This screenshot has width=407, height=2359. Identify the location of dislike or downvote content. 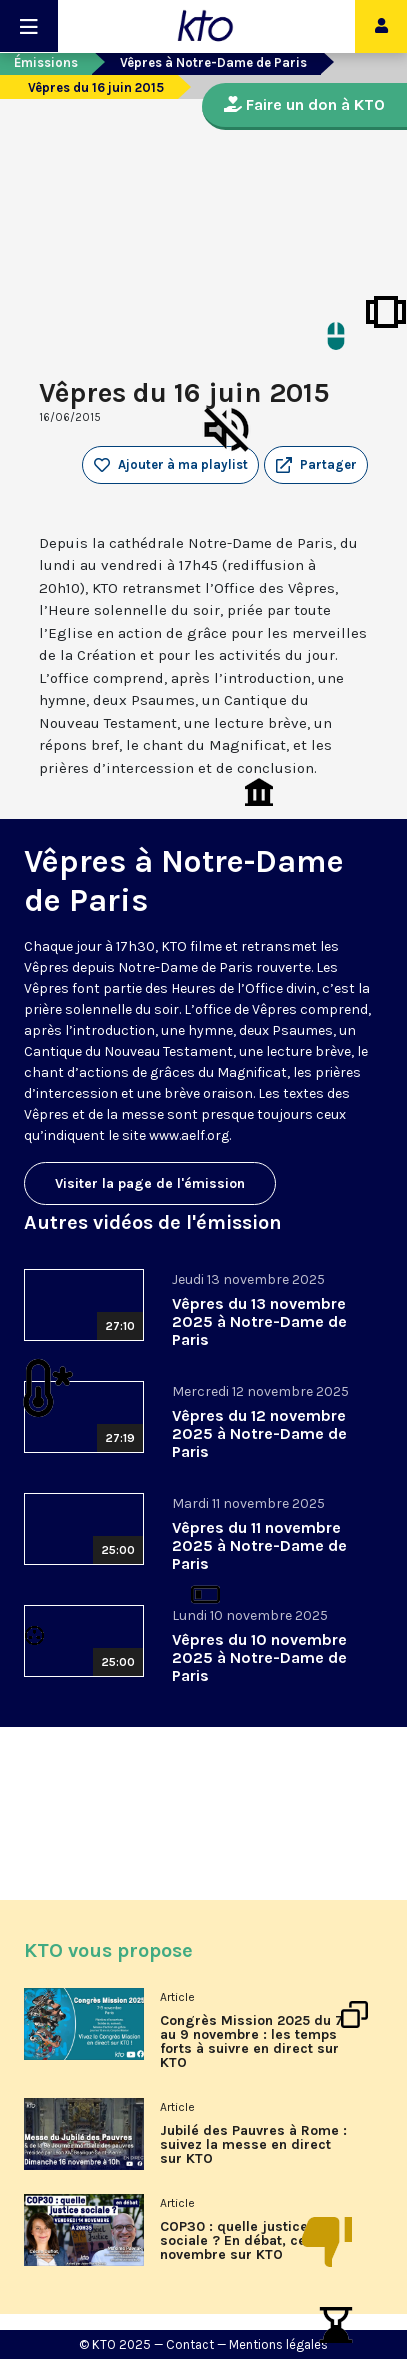
(327, 2242).